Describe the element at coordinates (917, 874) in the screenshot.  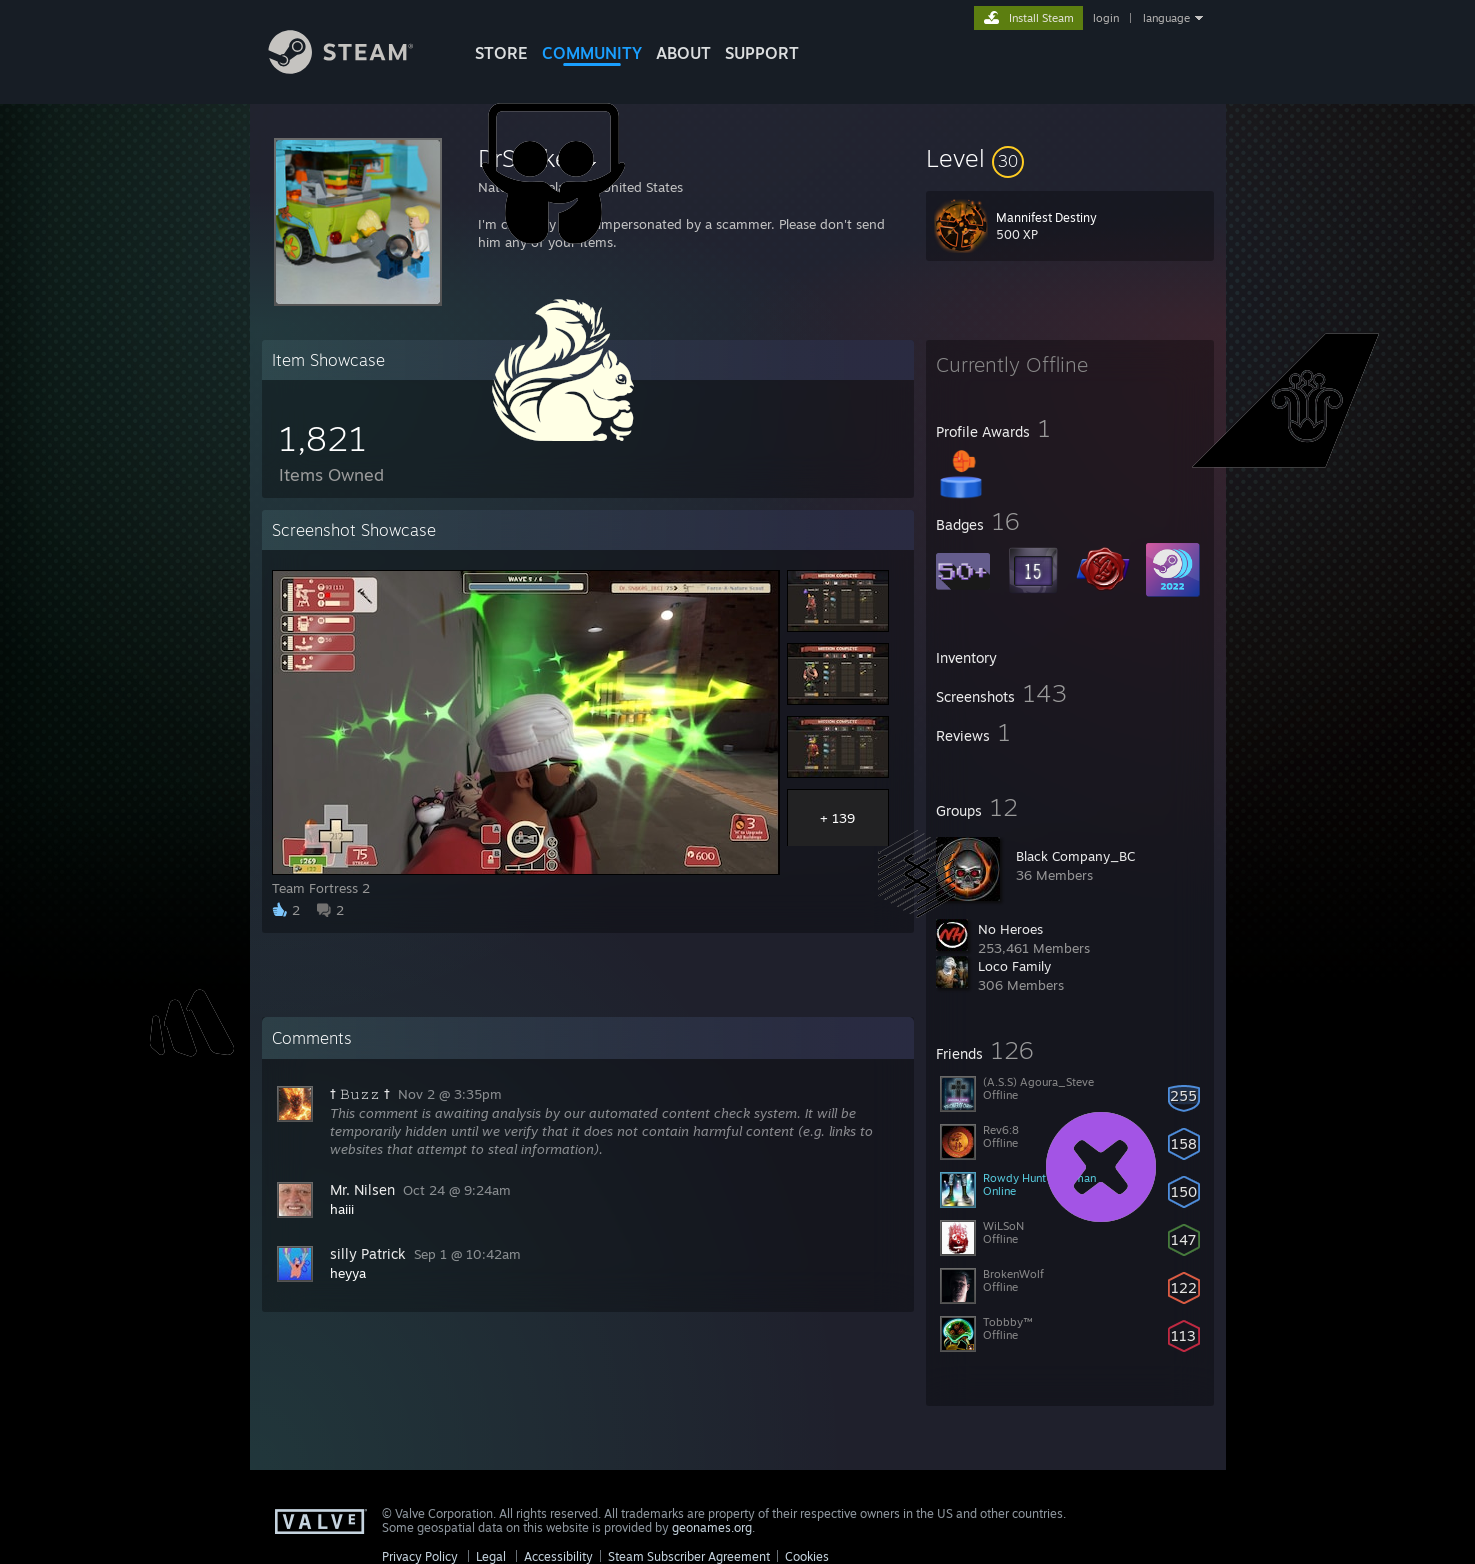
I see `parity substrate blockchain framework logo` at that location.